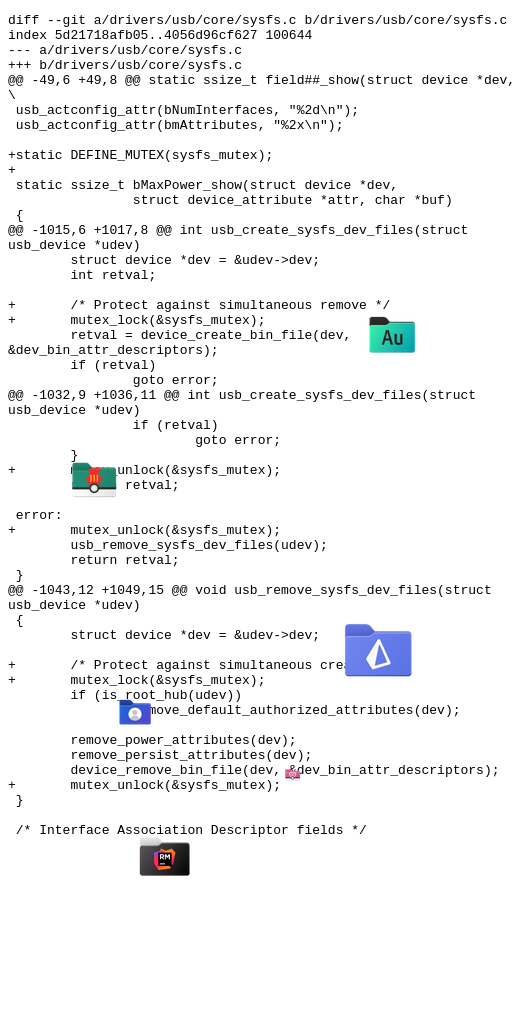  I want to click on open pokémon lure ball themed folder, so click(94, 481).